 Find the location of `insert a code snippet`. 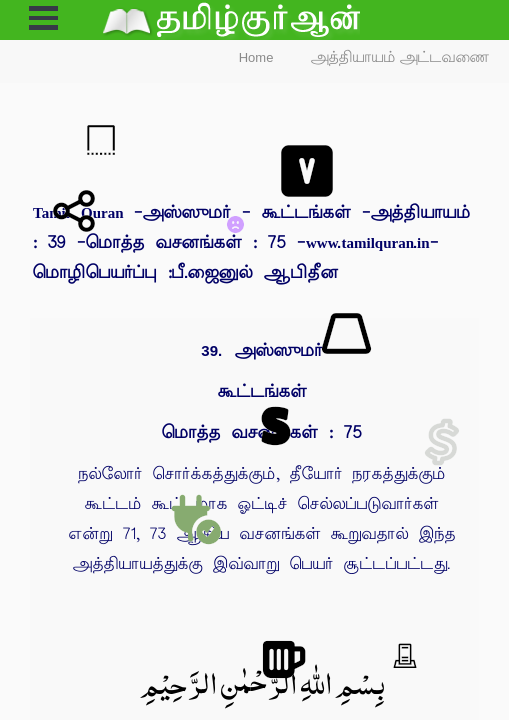

insert a code snippet is located at coordinates (100, 140).